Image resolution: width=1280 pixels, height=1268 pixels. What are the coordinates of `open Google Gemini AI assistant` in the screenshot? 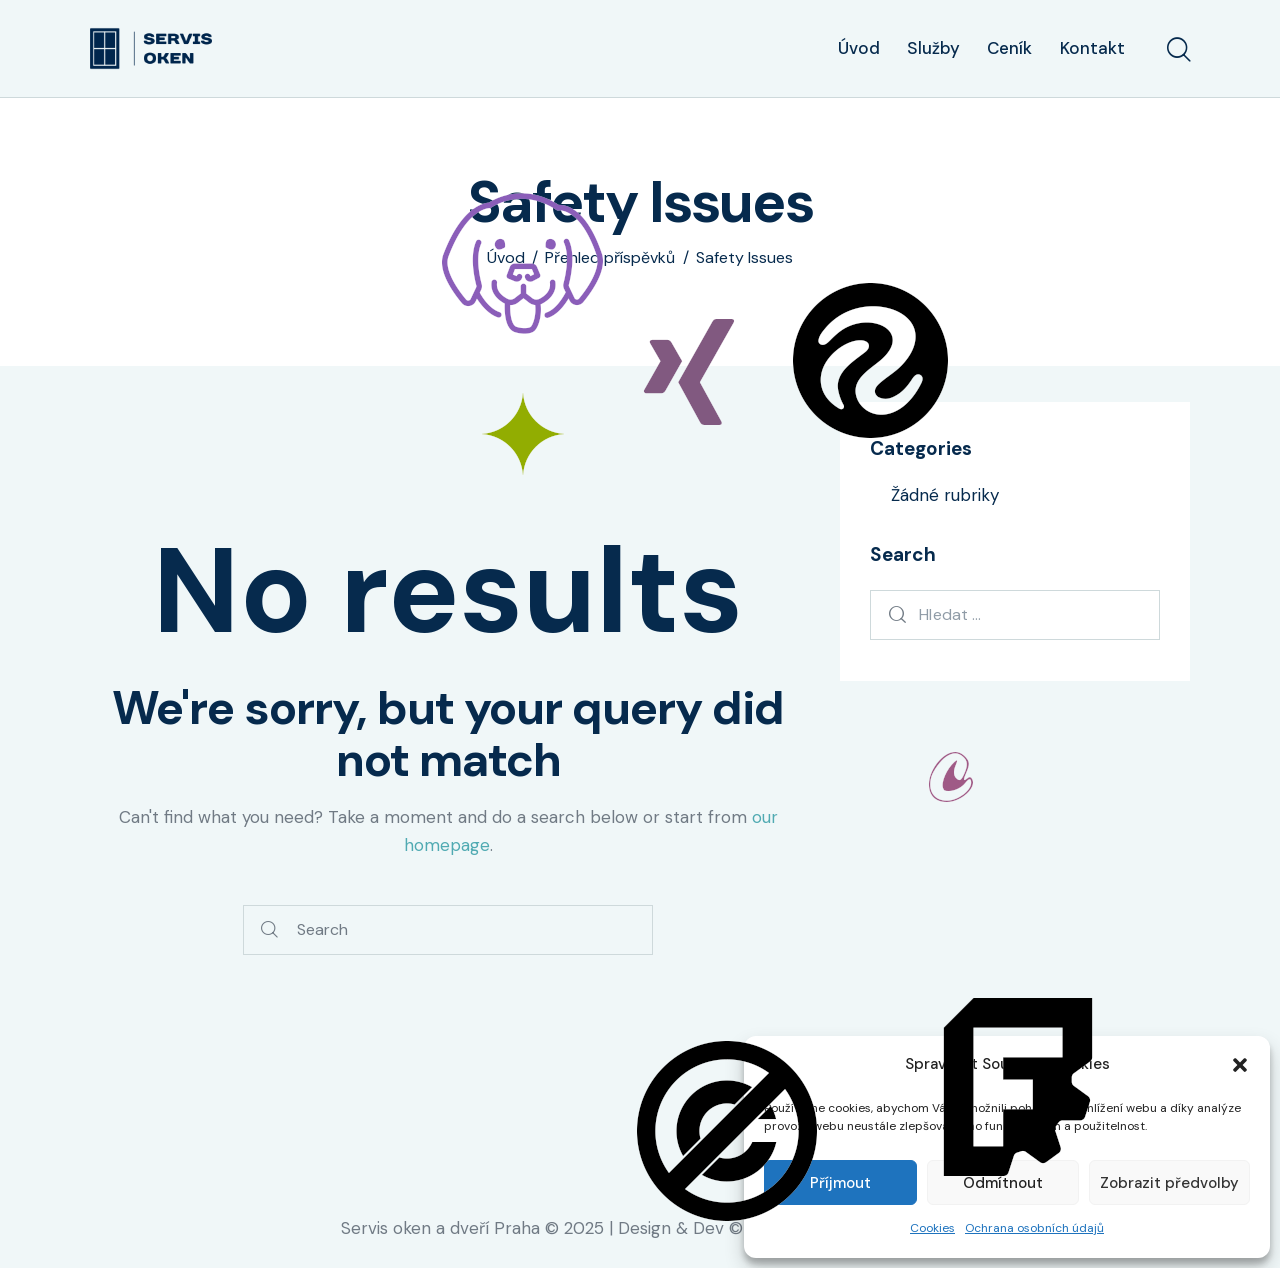 It's located at (523, 434).